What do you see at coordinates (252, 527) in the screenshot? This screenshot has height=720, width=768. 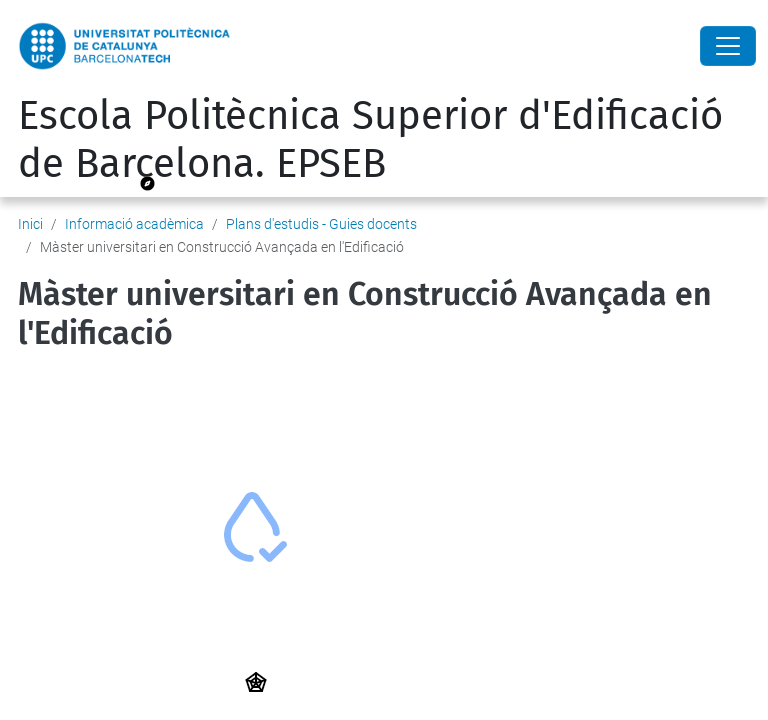 I see `water quality verified or safe` at bounding box center [252, 527].